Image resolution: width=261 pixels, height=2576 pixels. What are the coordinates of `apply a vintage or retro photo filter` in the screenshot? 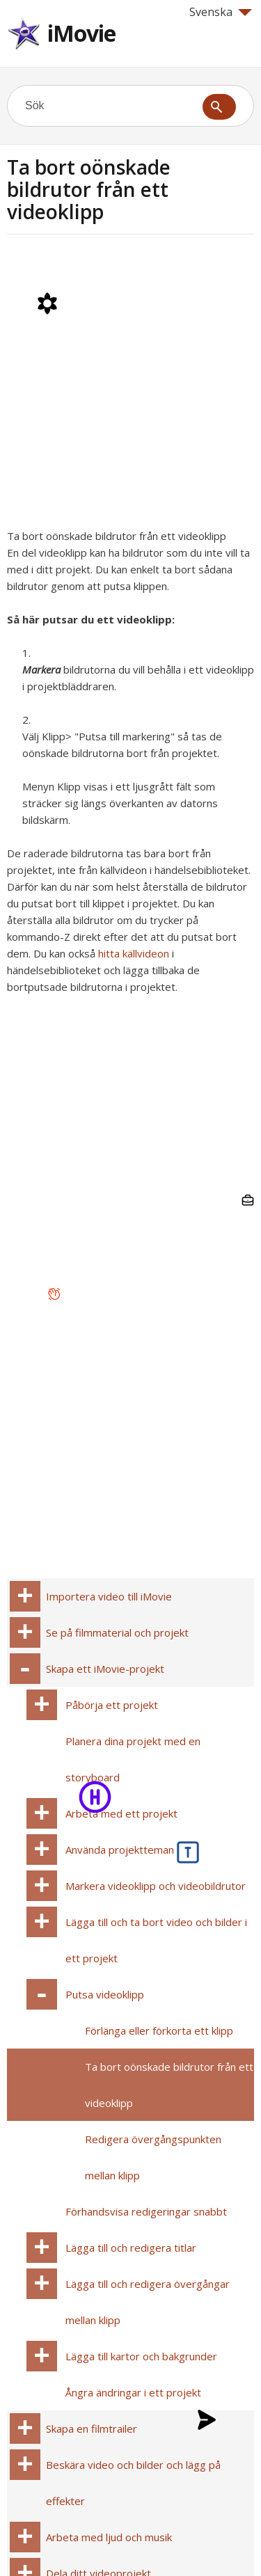 It's located at (47, 303).